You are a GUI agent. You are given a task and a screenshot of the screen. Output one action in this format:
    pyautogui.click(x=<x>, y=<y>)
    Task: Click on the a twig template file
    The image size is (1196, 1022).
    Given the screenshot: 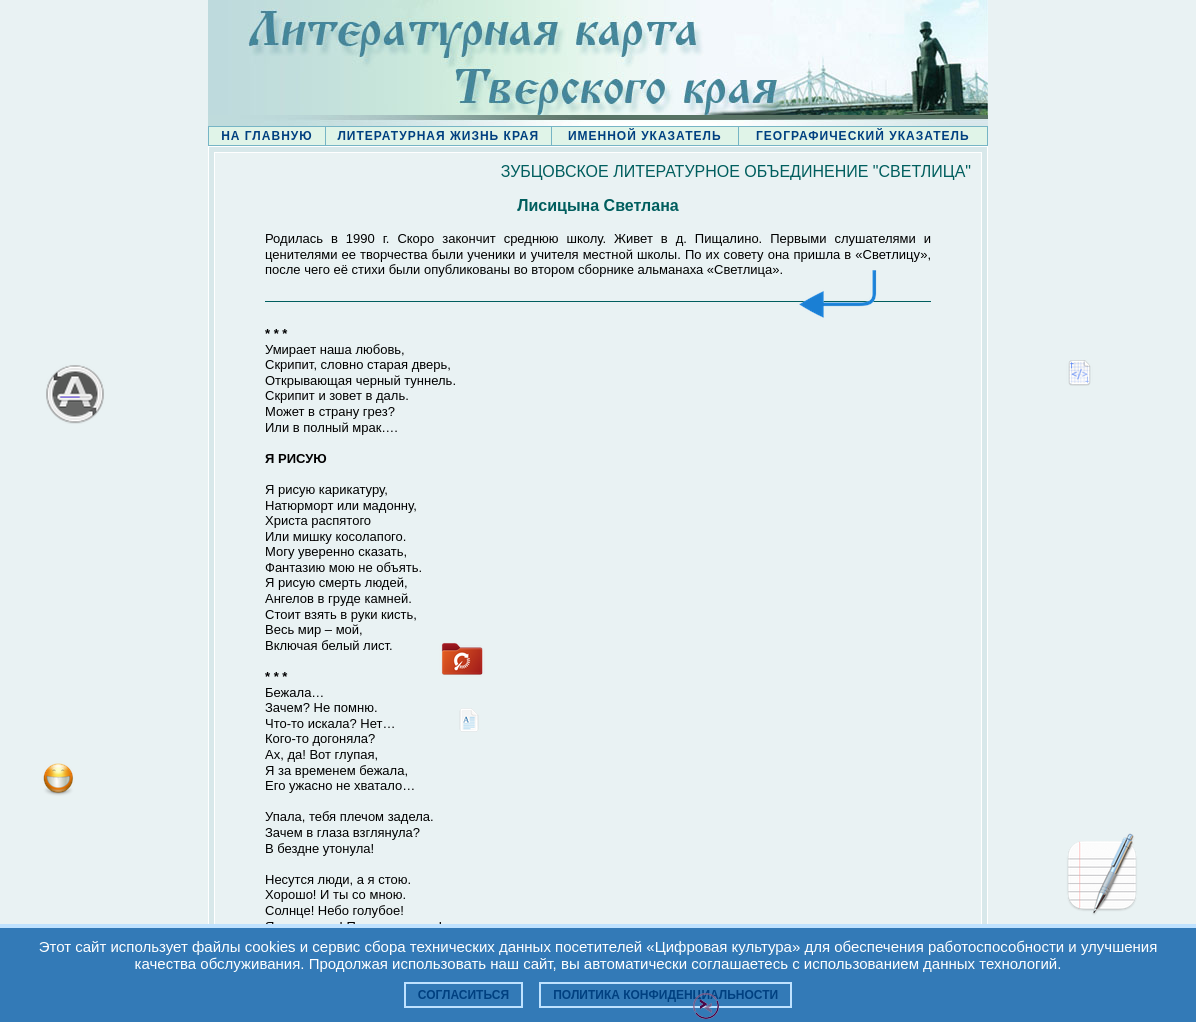 What is the action you would take?
    pyautogui.click(x=1079, y=372)
    